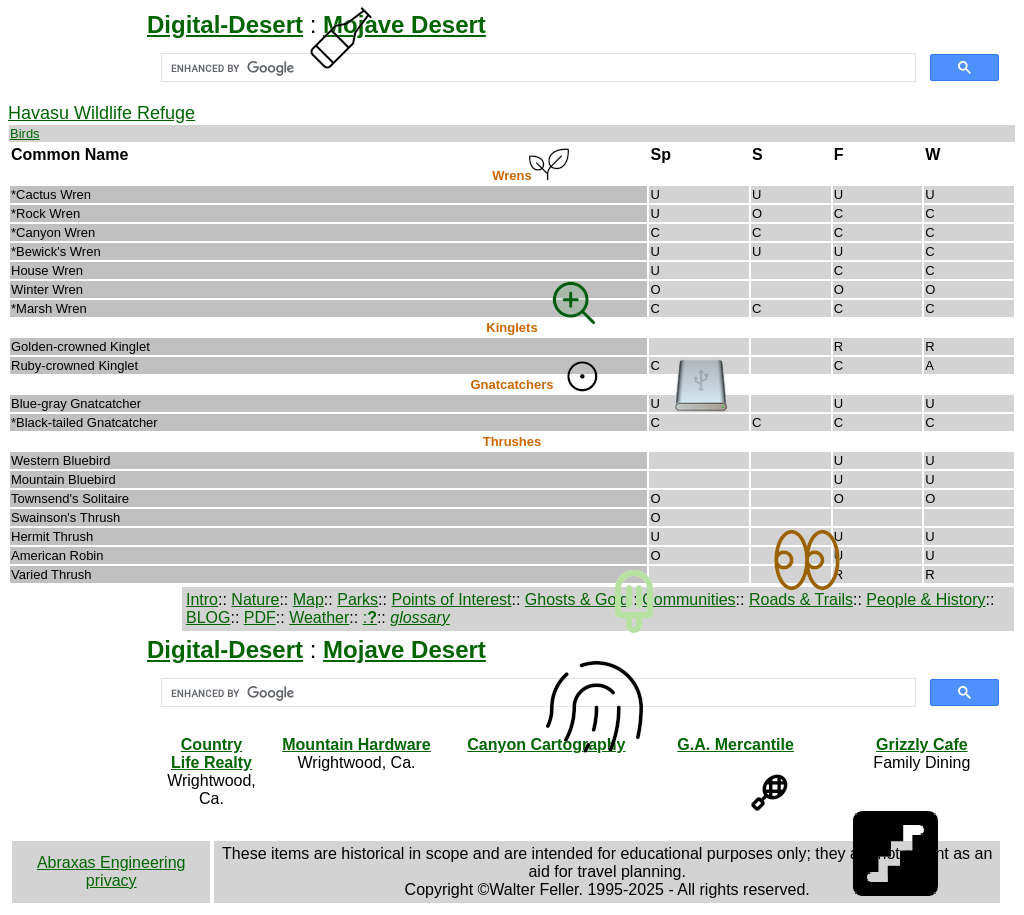  What do you see at coordinates (701, 386) in the screenshot?
I see `access connected USB storage device` at bounding box center [701, 386].